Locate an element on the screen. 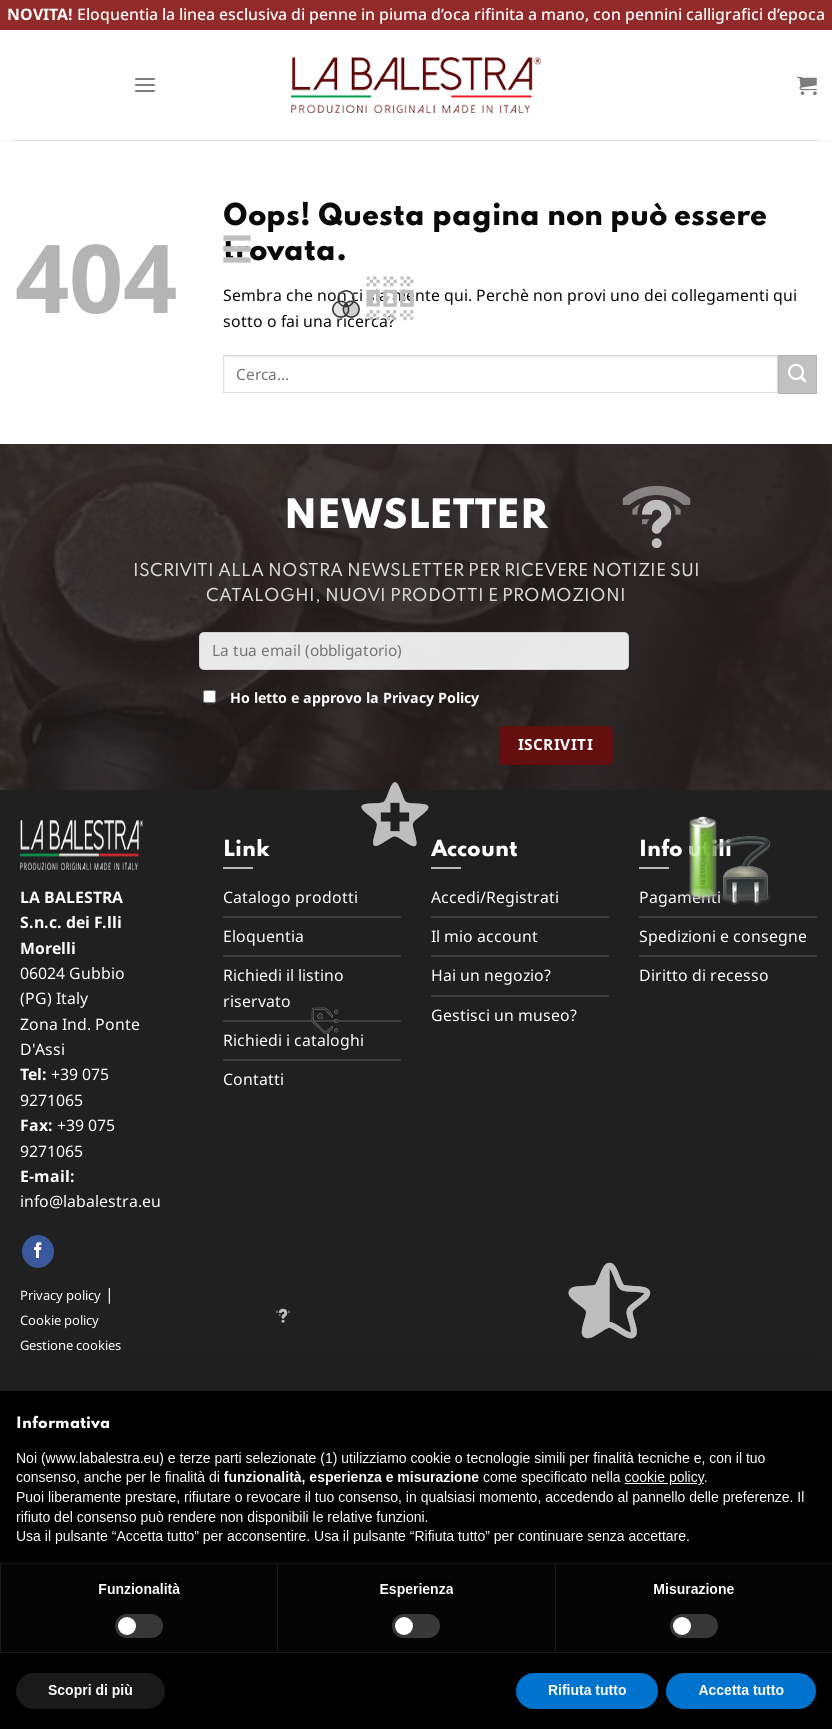  add to favorites is located at coordinates (395, 817).